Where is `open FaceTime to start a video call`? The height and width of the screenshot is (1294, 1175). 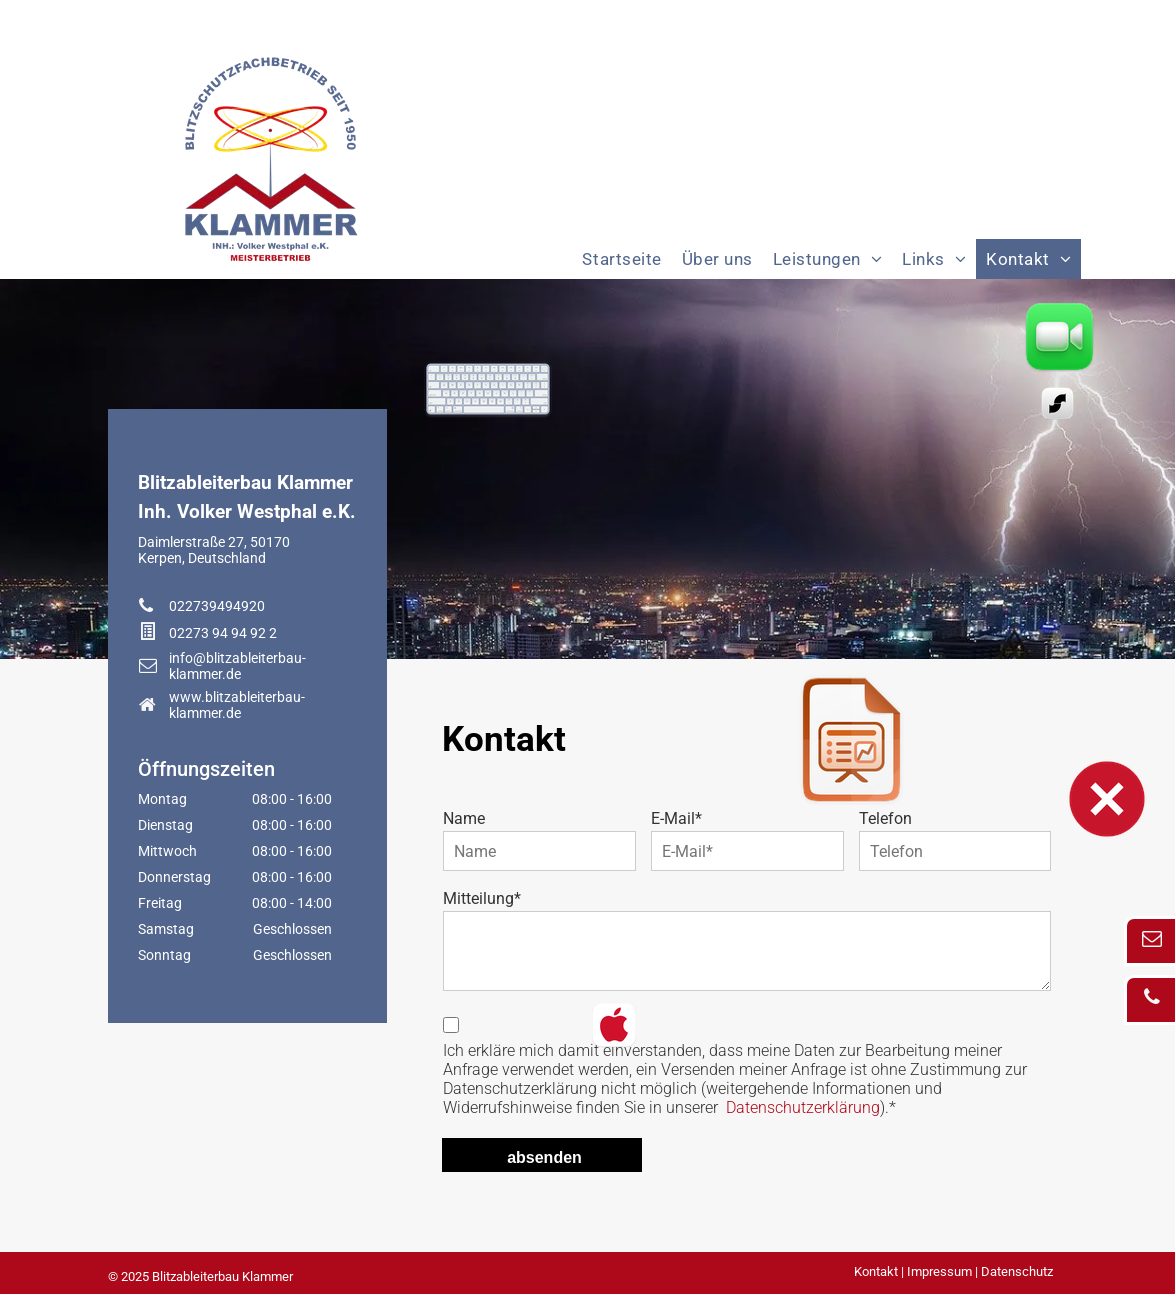
open FaceTime to start a video call is located at coordinates (1059, 336).